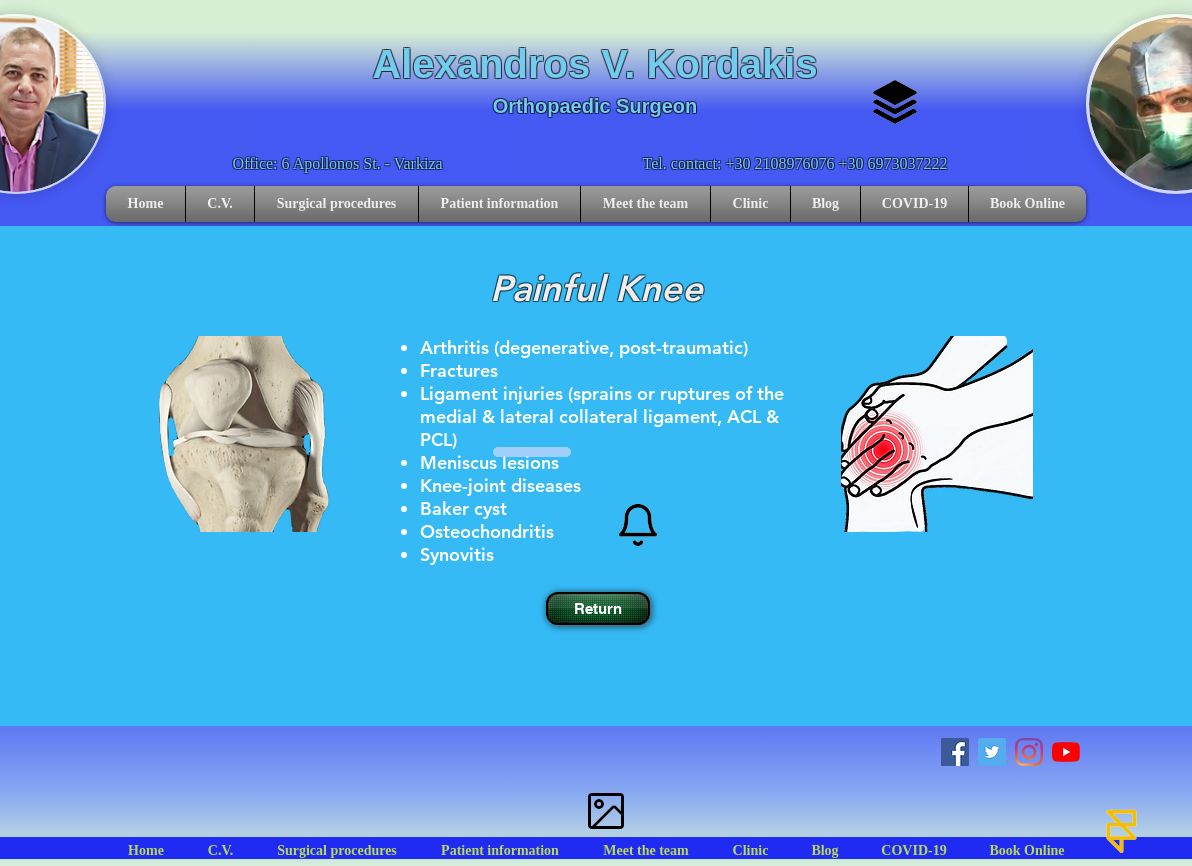 The image size is (1192, 866). Describe the element at coordinates (606, 811) in the screenshot. I see `add or upload an image` at that location.